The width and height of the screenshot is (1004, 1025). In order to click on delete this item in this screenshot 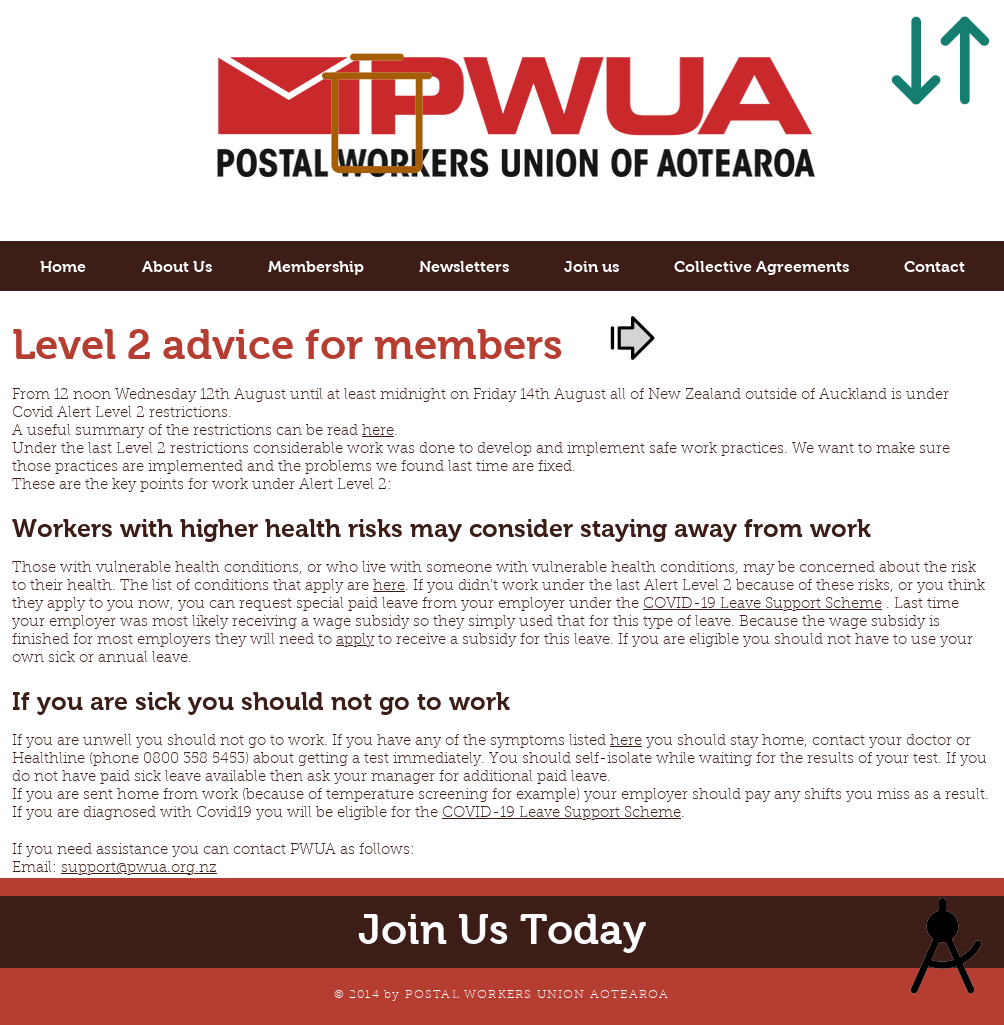, I will do `click(377, 118)`.